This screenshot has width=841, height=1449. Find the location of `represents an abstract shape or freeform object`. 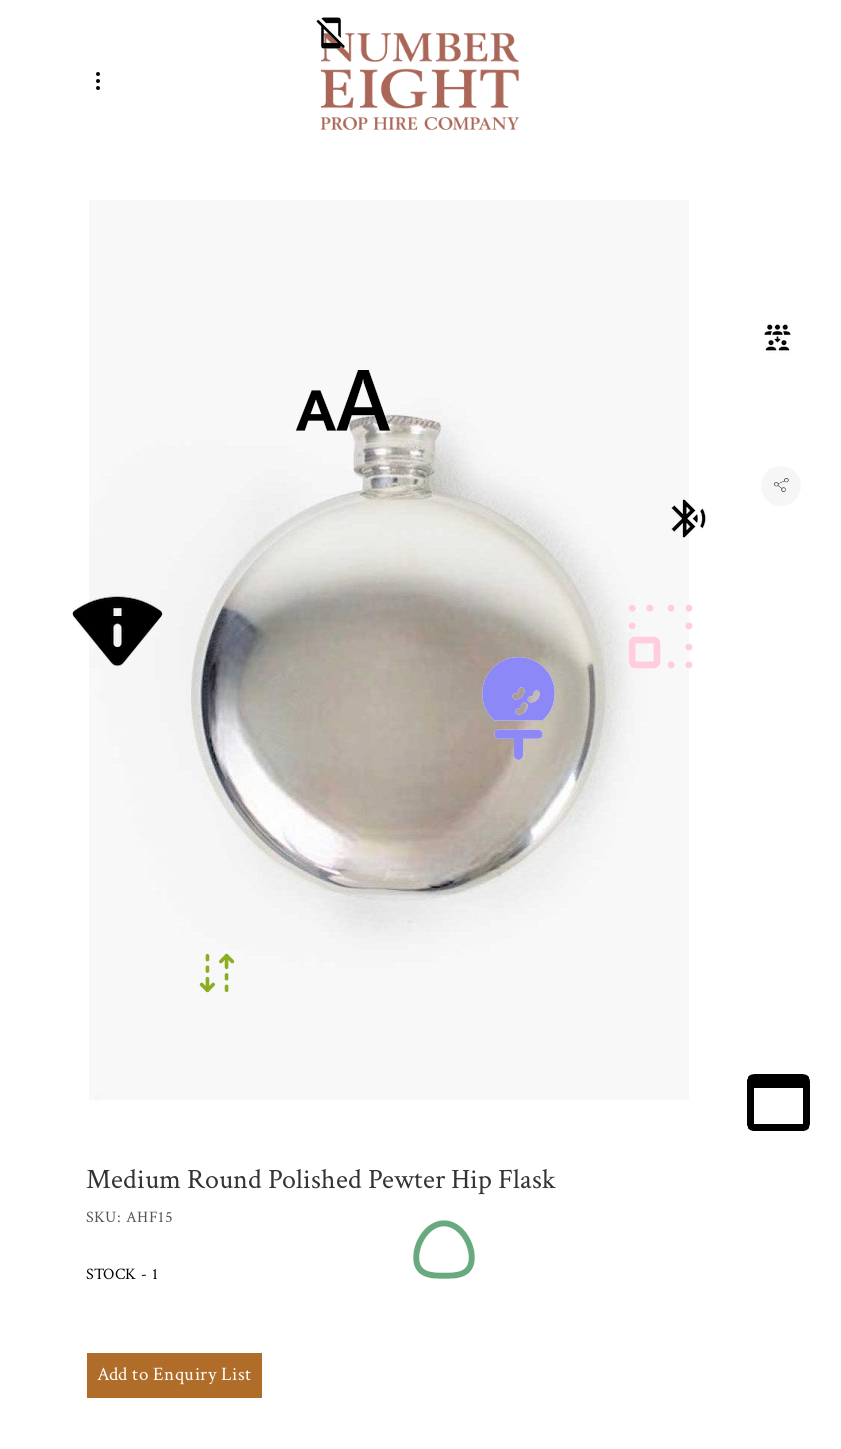

represents an abstract shape or freeform object is located at coordinates (444, 1248).